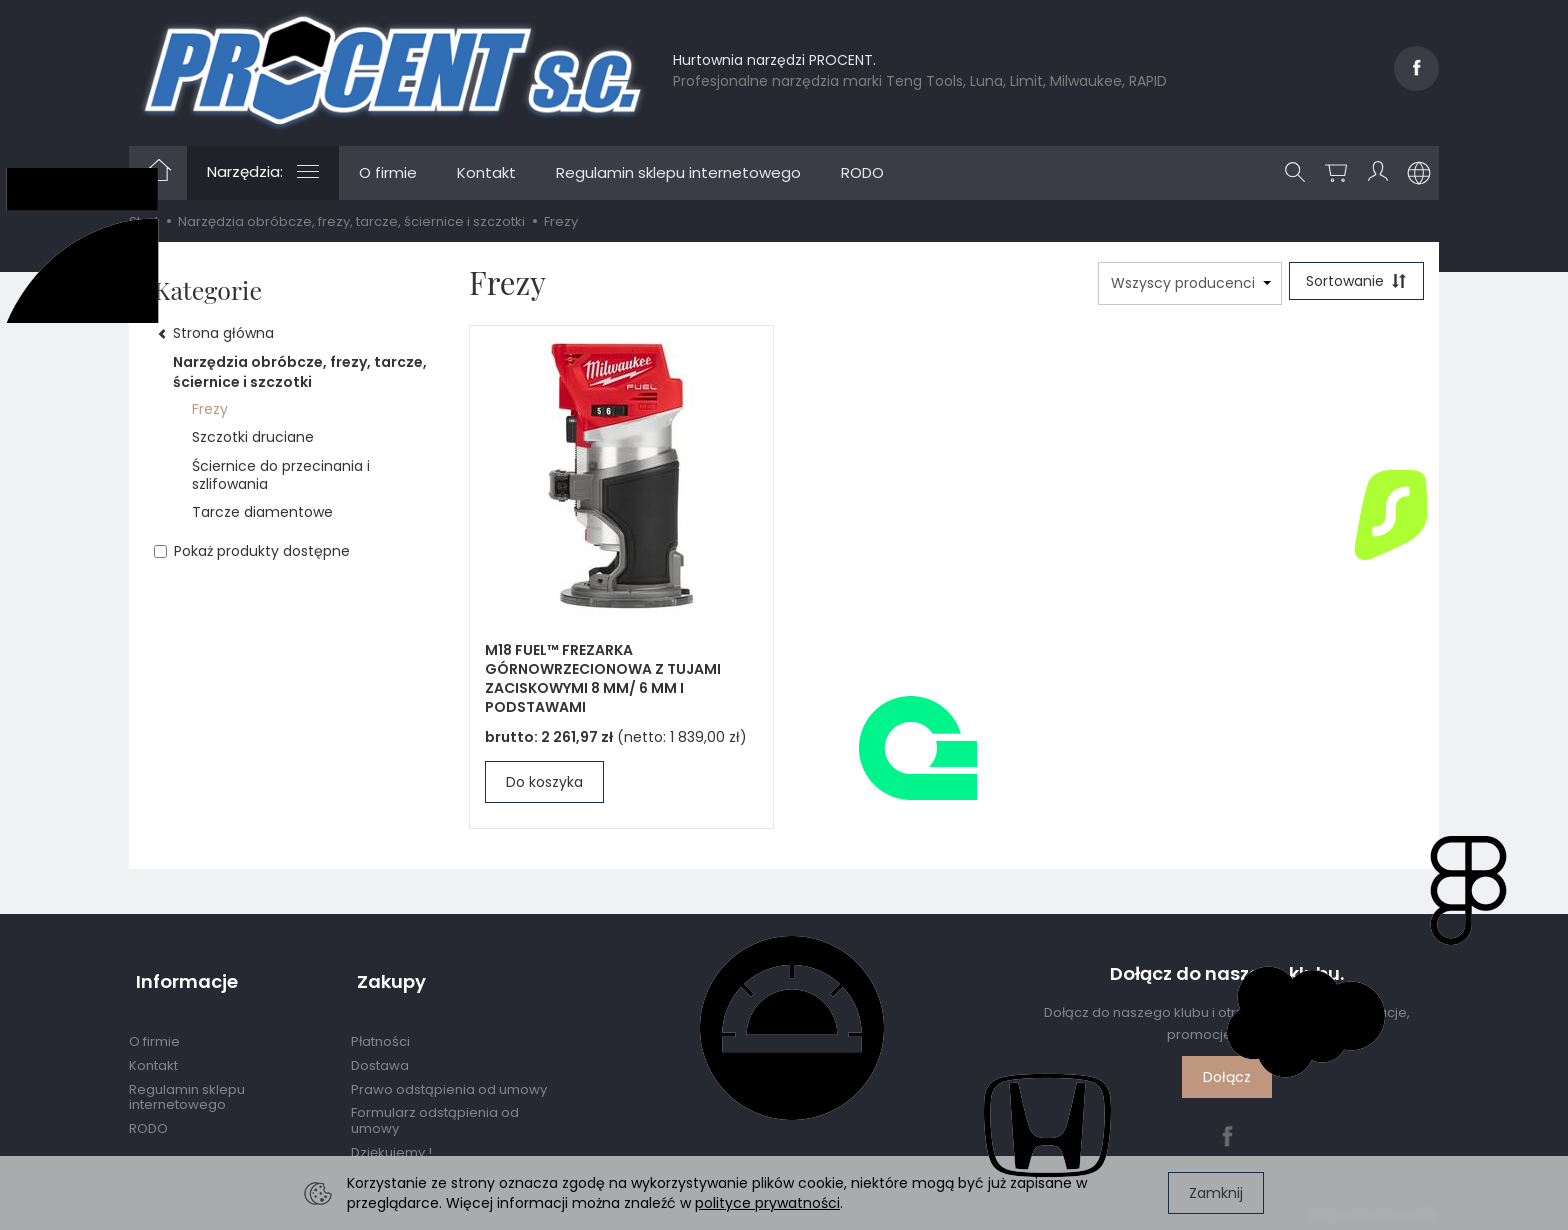 The image size is (1568, 1230). What do you see at coordinates (1391, 515) in the screenshot?
I see `open surfshark vpn app` at bounding box center [1391, 515].